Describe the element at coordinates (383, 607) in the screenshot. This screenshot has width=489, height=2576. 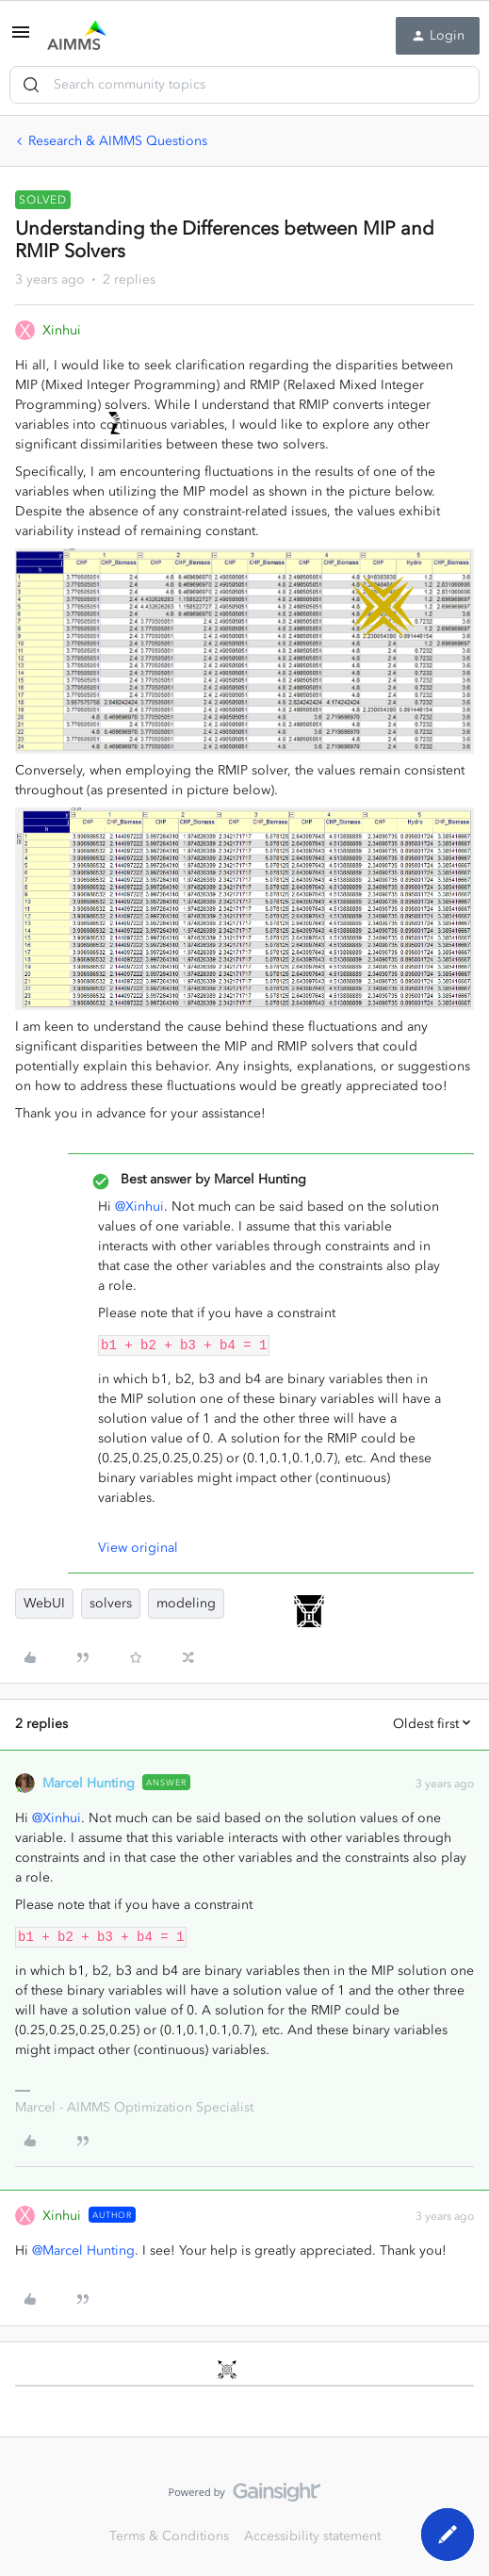
I see `a decorative cross or star emblem for game UI` at that location.